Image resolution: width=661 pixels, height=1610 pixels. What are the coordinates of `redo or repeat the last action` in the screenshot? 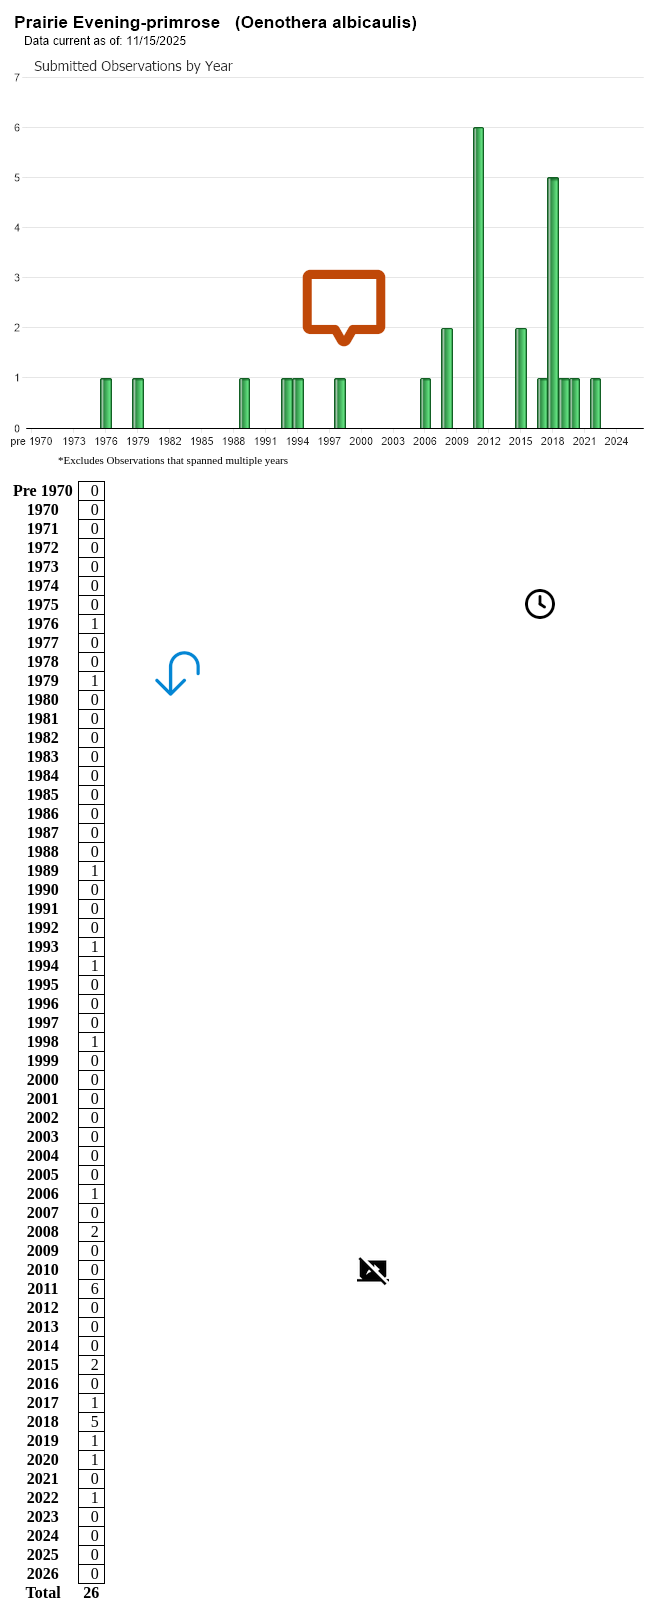 It's located at (177, 673).